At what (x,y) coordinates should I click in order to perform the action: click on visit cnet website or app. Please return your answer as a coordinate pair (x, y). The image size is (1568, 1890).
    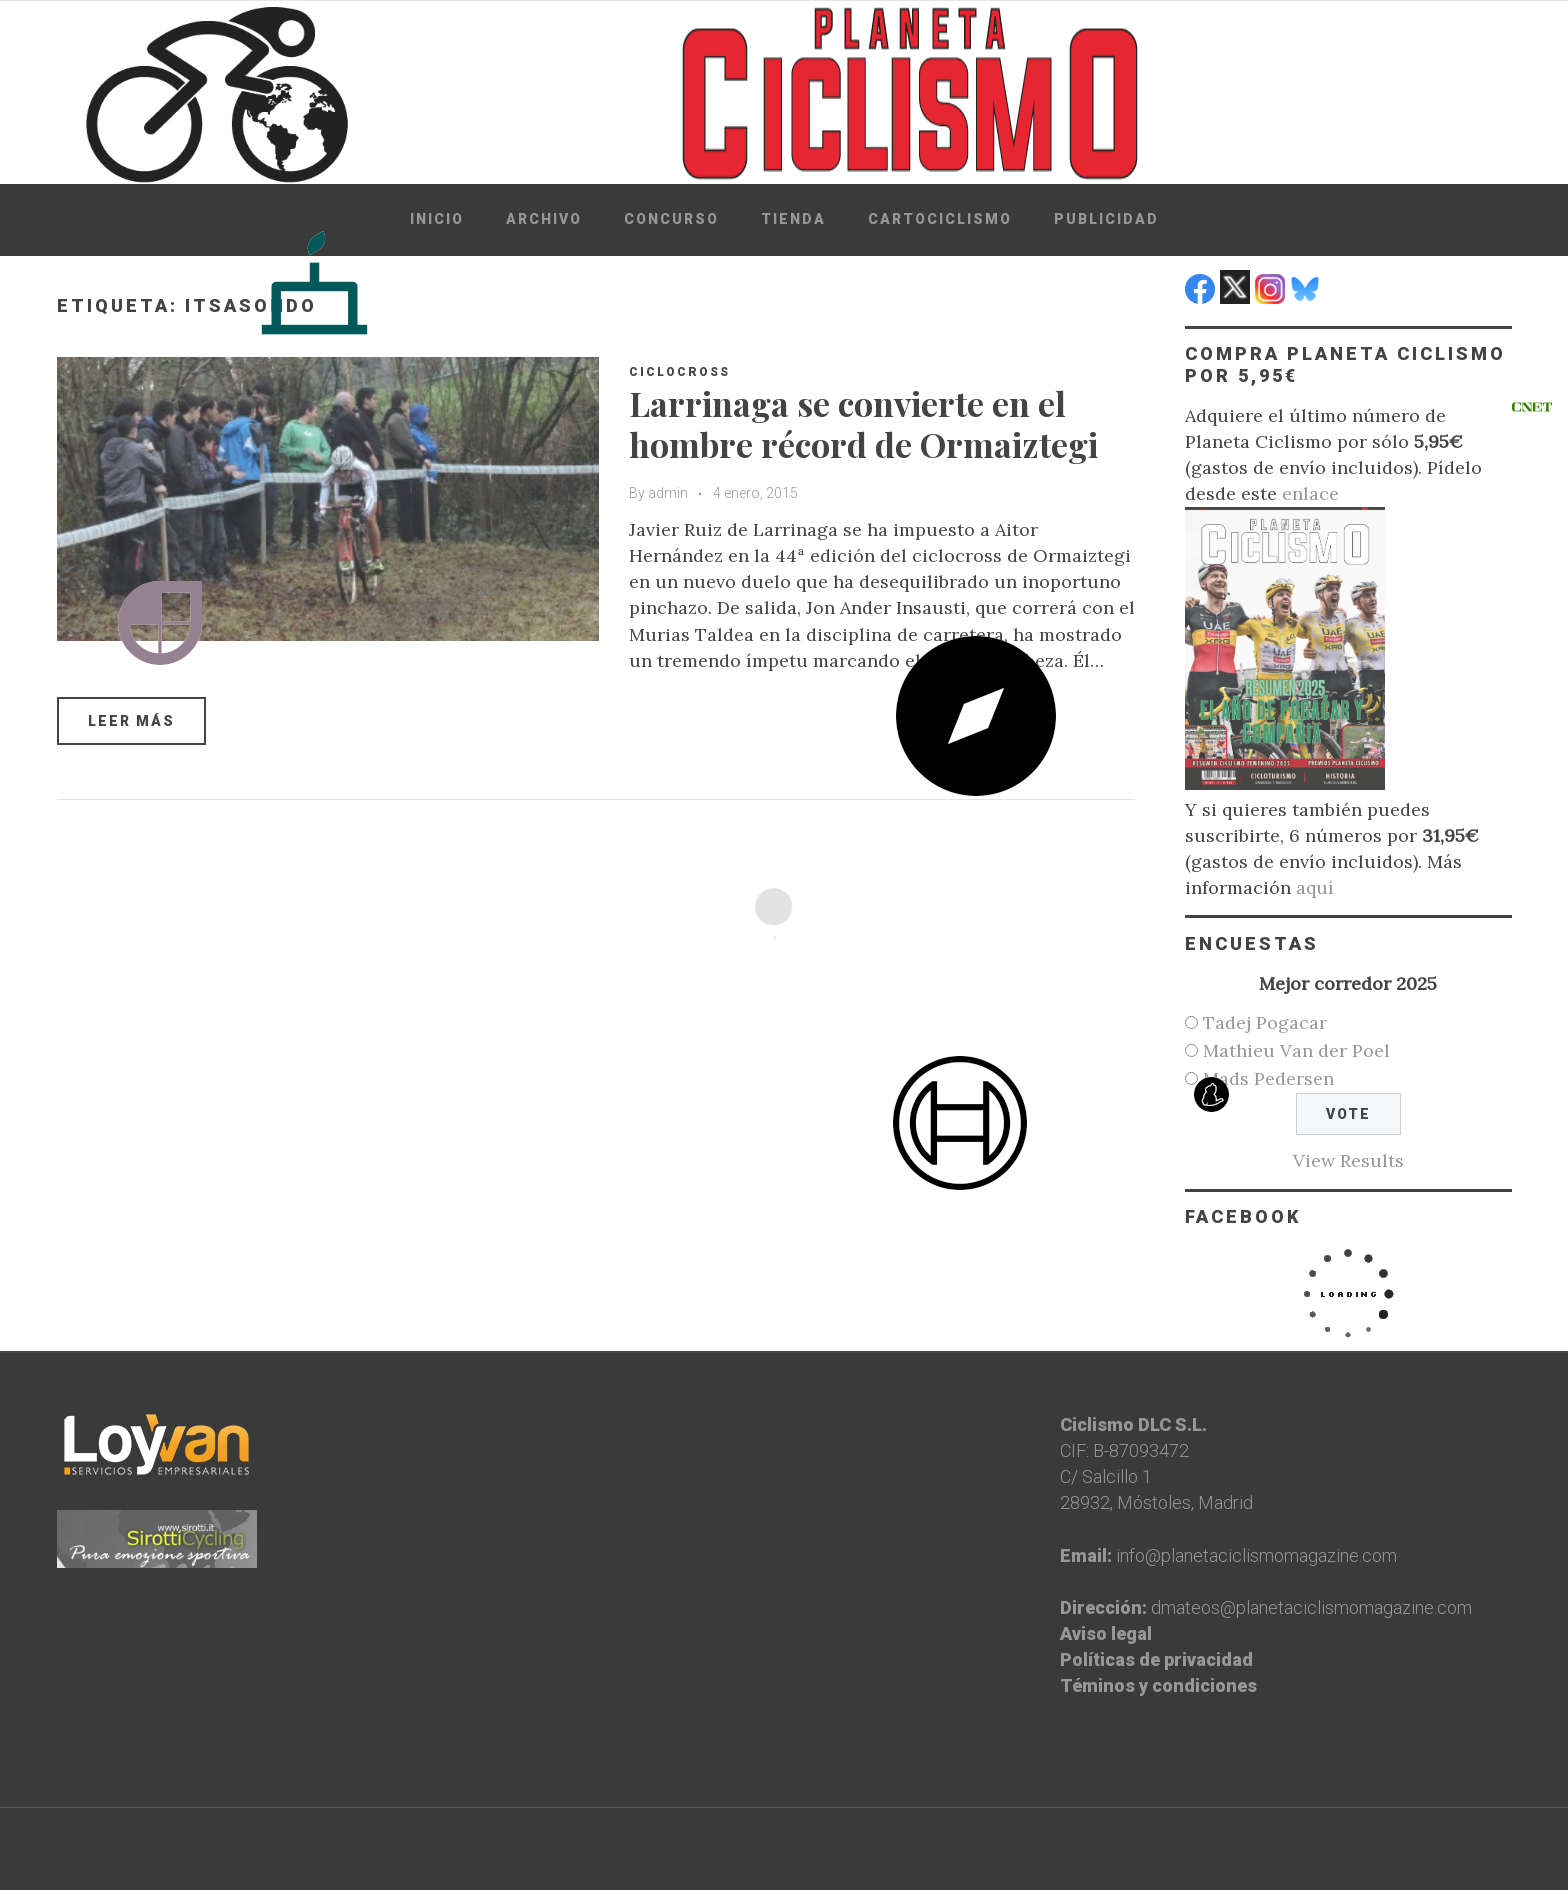
    Looking at the image, I should click on (1532, 407).